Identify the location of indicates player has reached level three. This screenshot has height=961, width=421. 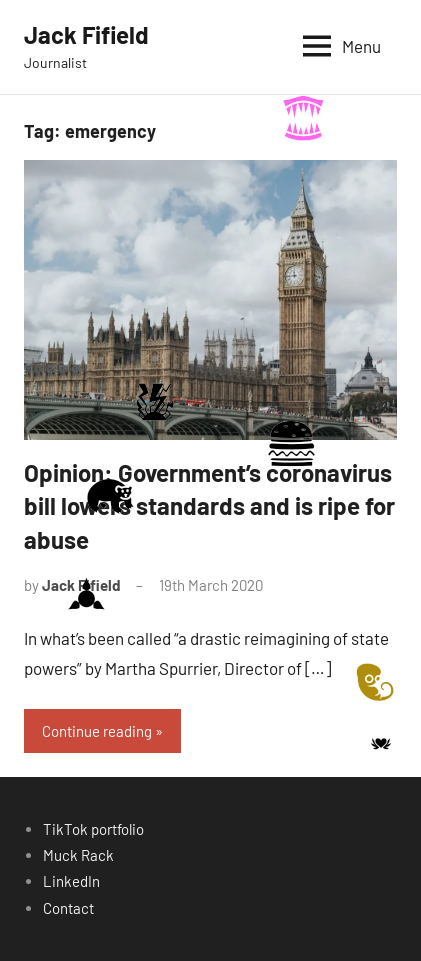
(86, 593).